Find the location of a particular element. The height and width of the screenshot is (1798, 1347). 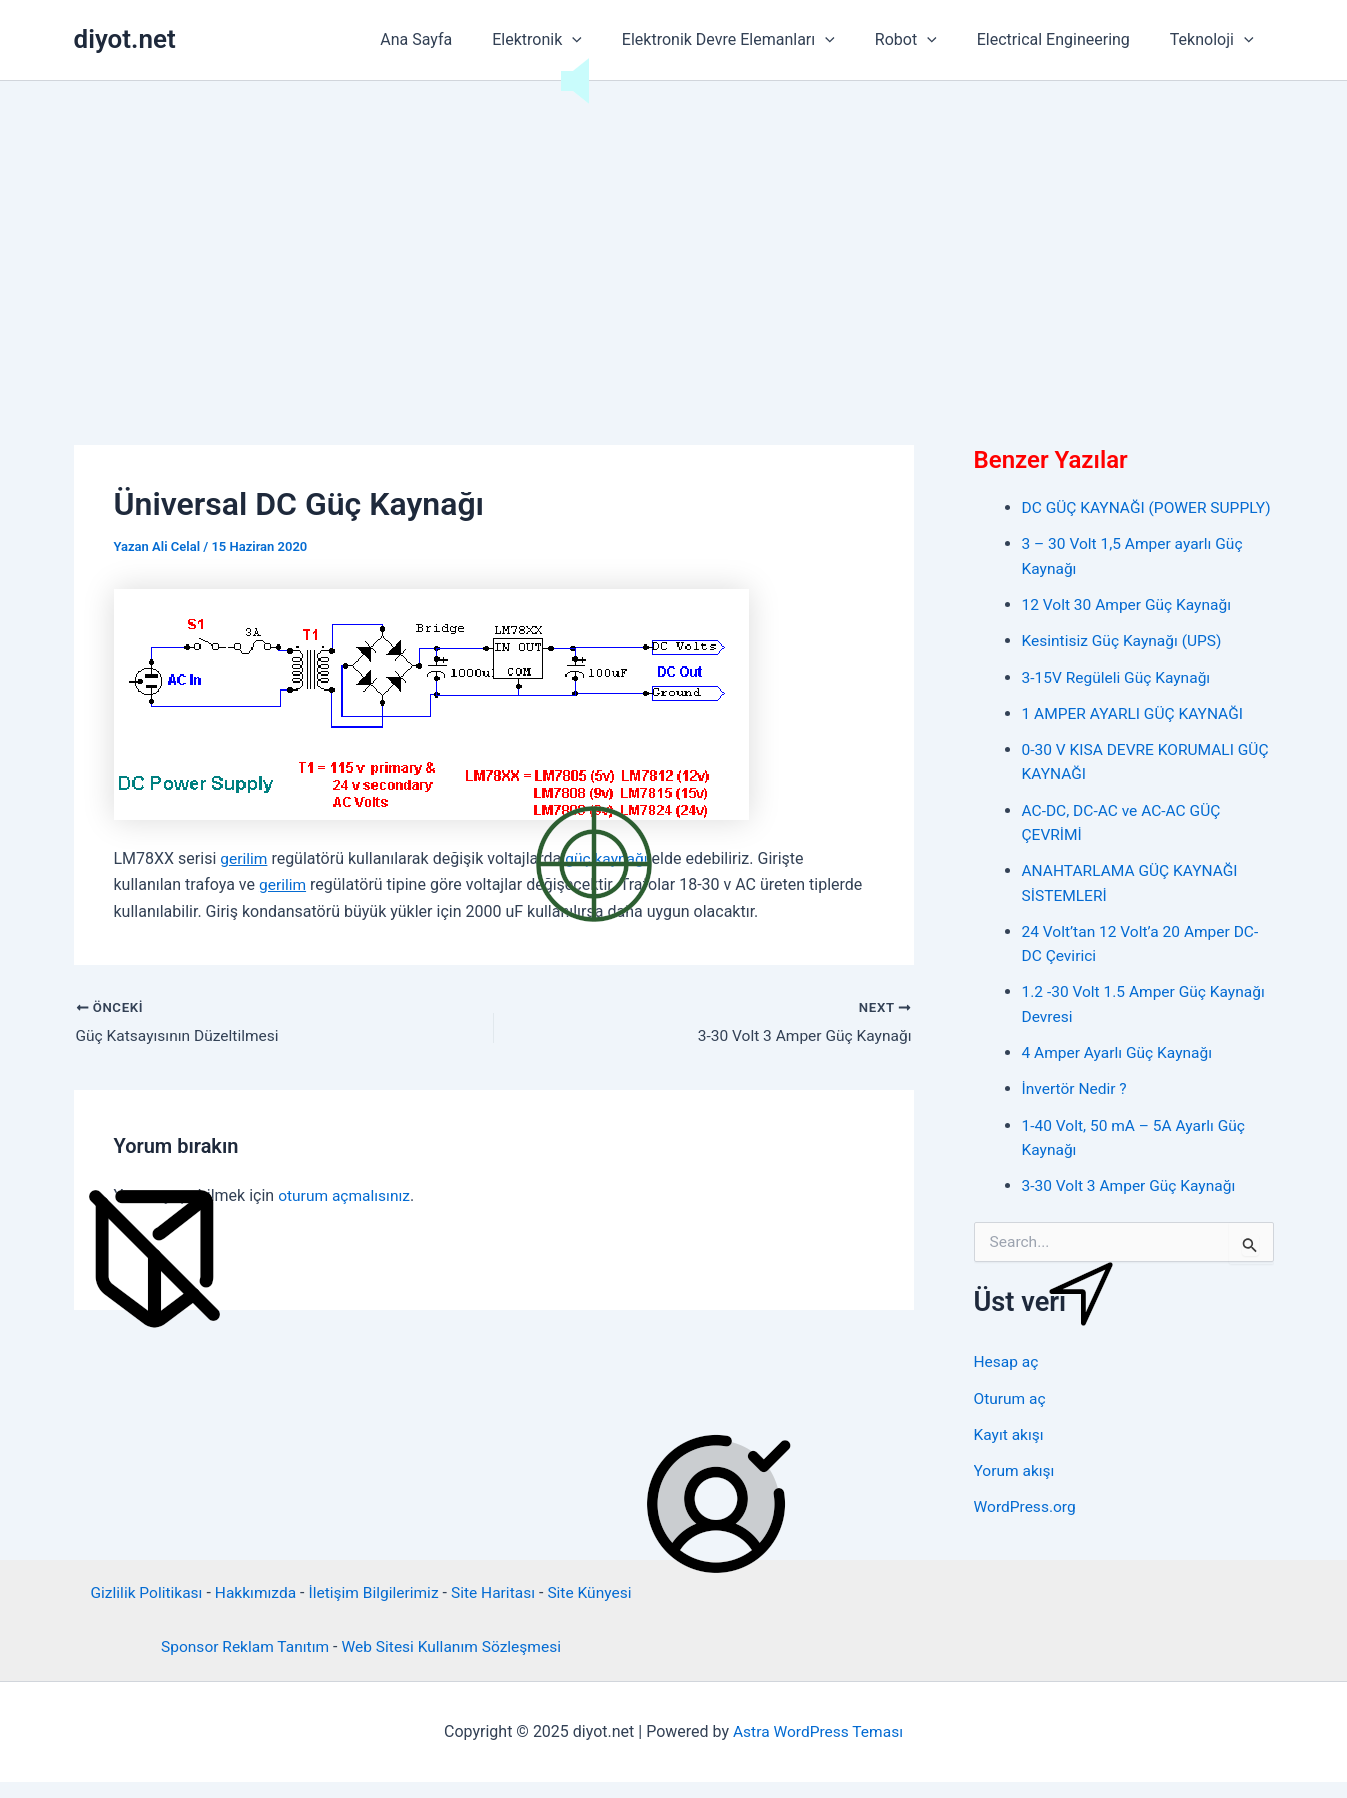

verified user profile is located at coordinates (716, 1504).